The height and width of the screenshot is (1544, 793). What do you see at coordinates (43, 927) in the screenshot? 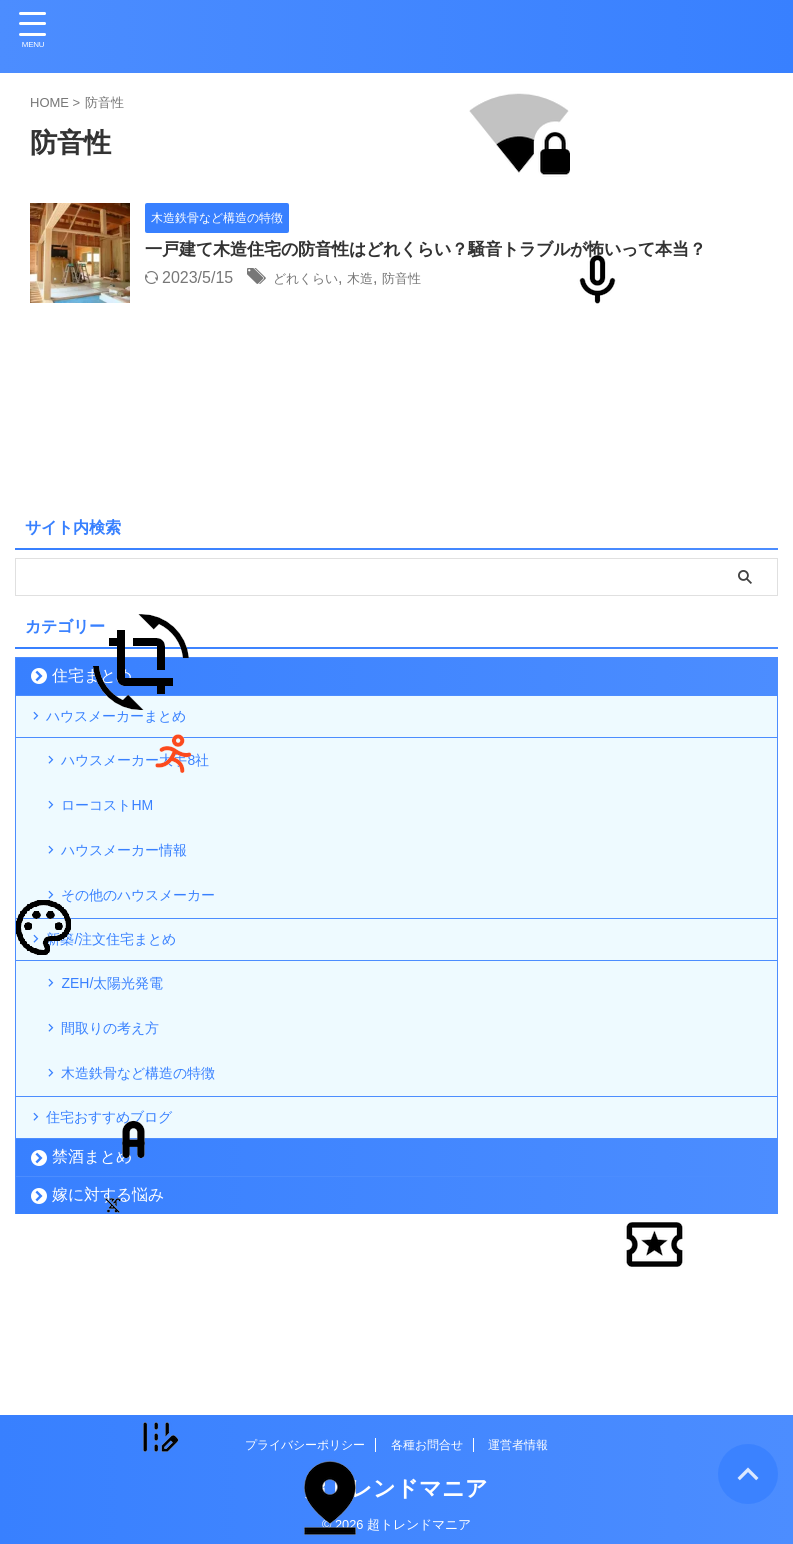
I see `customize color or theme settings` at bounding box center [43, 927].